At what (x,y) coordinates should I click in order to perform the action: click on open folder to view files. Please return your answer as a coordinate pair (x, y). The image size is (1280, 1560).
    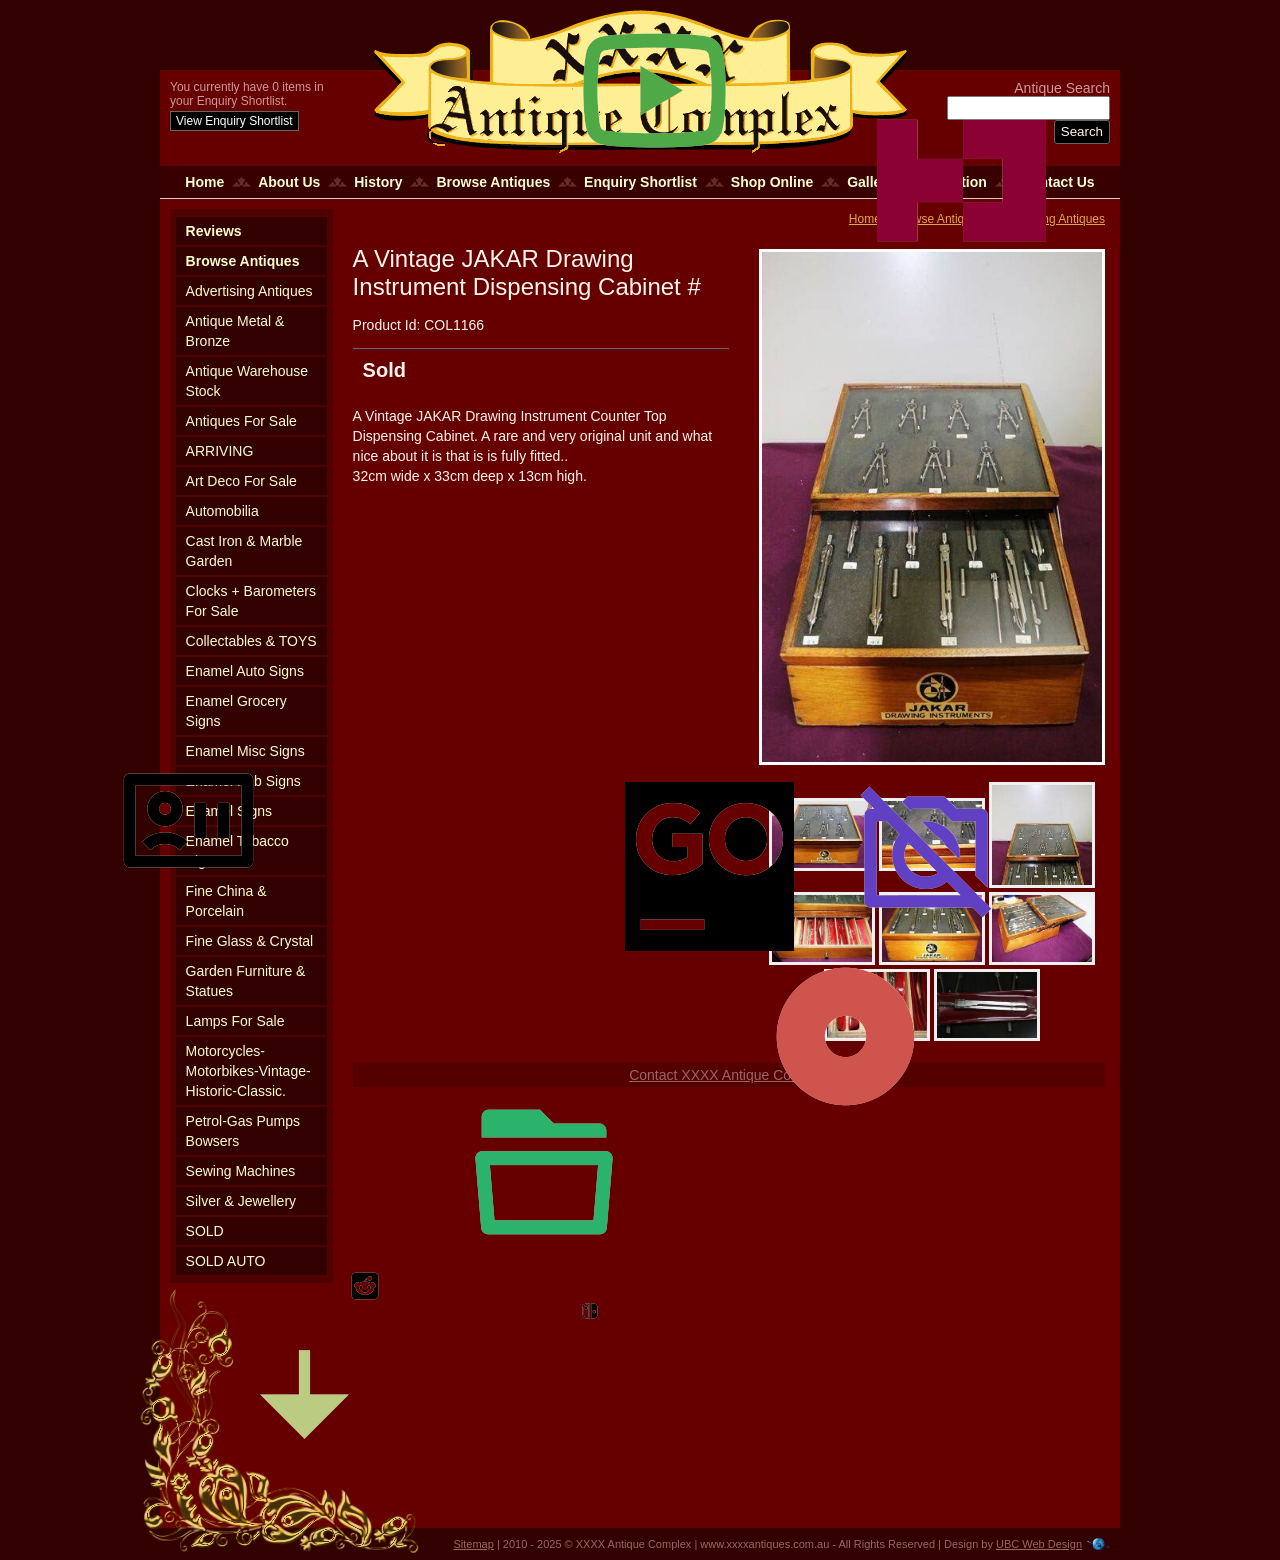
    Looking at the image, I should click on (544, 1172).